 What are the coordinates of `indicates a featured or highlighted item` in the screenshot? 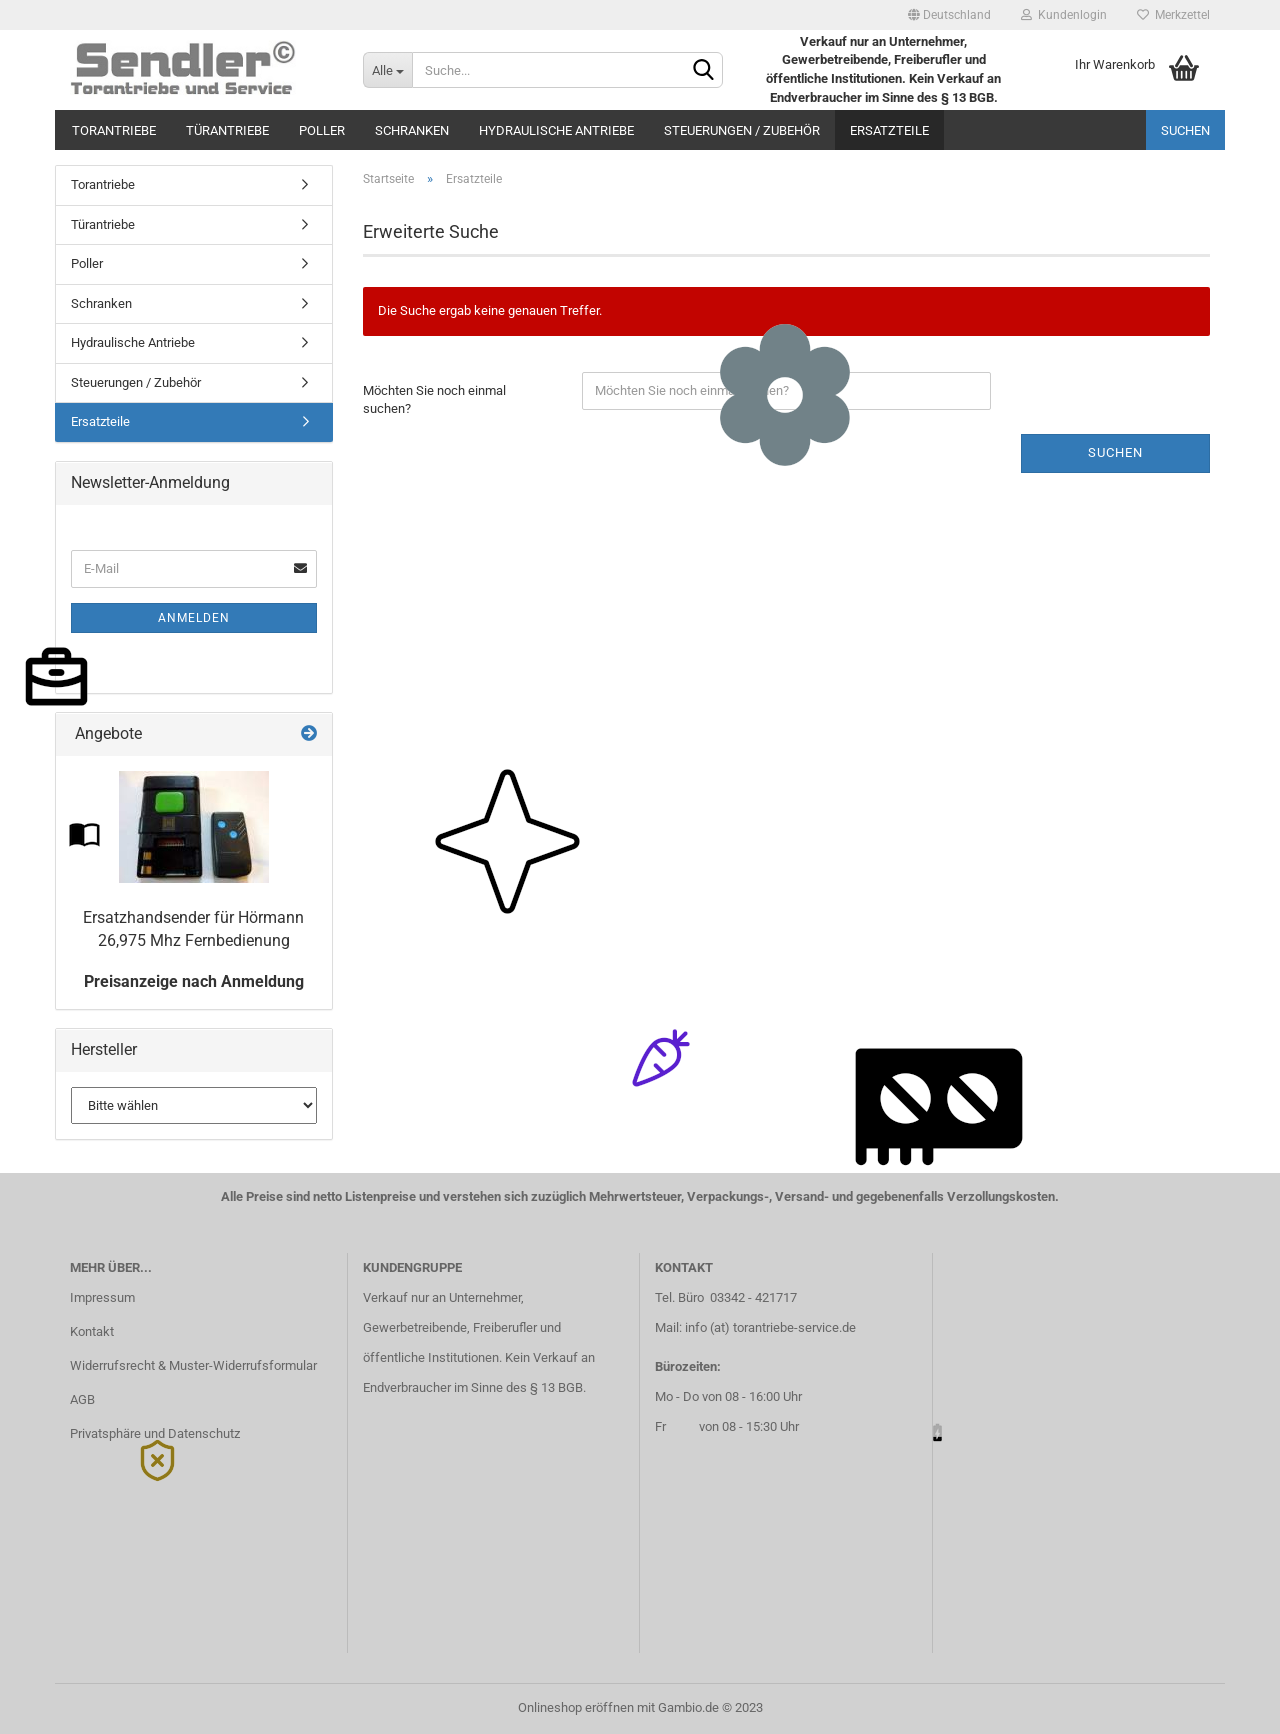 It's located at (507, 841).